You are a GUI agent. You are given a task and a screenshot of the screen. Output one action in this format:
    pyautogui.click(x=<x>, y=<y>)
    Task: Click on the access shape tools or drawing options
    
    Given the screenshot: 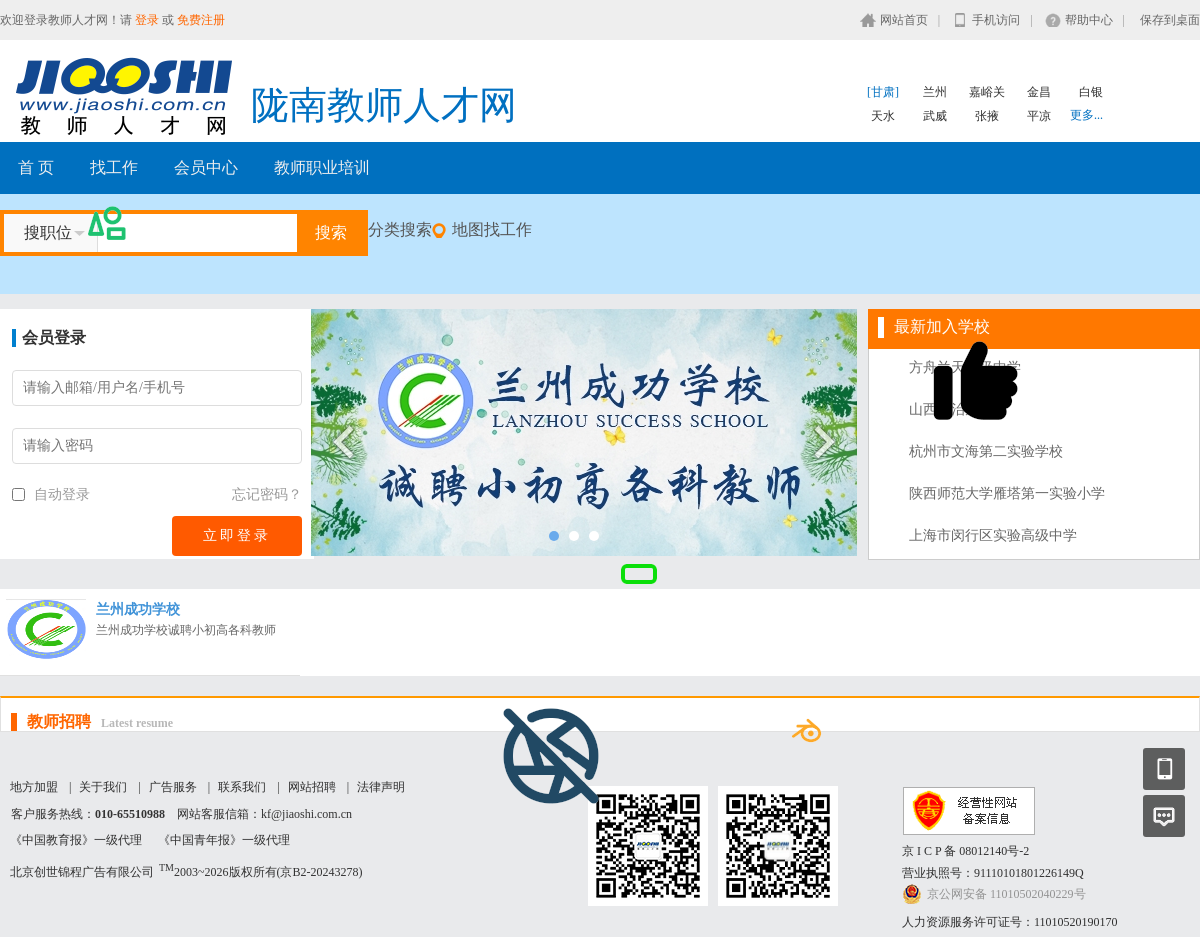 What is the action you would take?
    pyautogui.click(x=107, y=224)
    